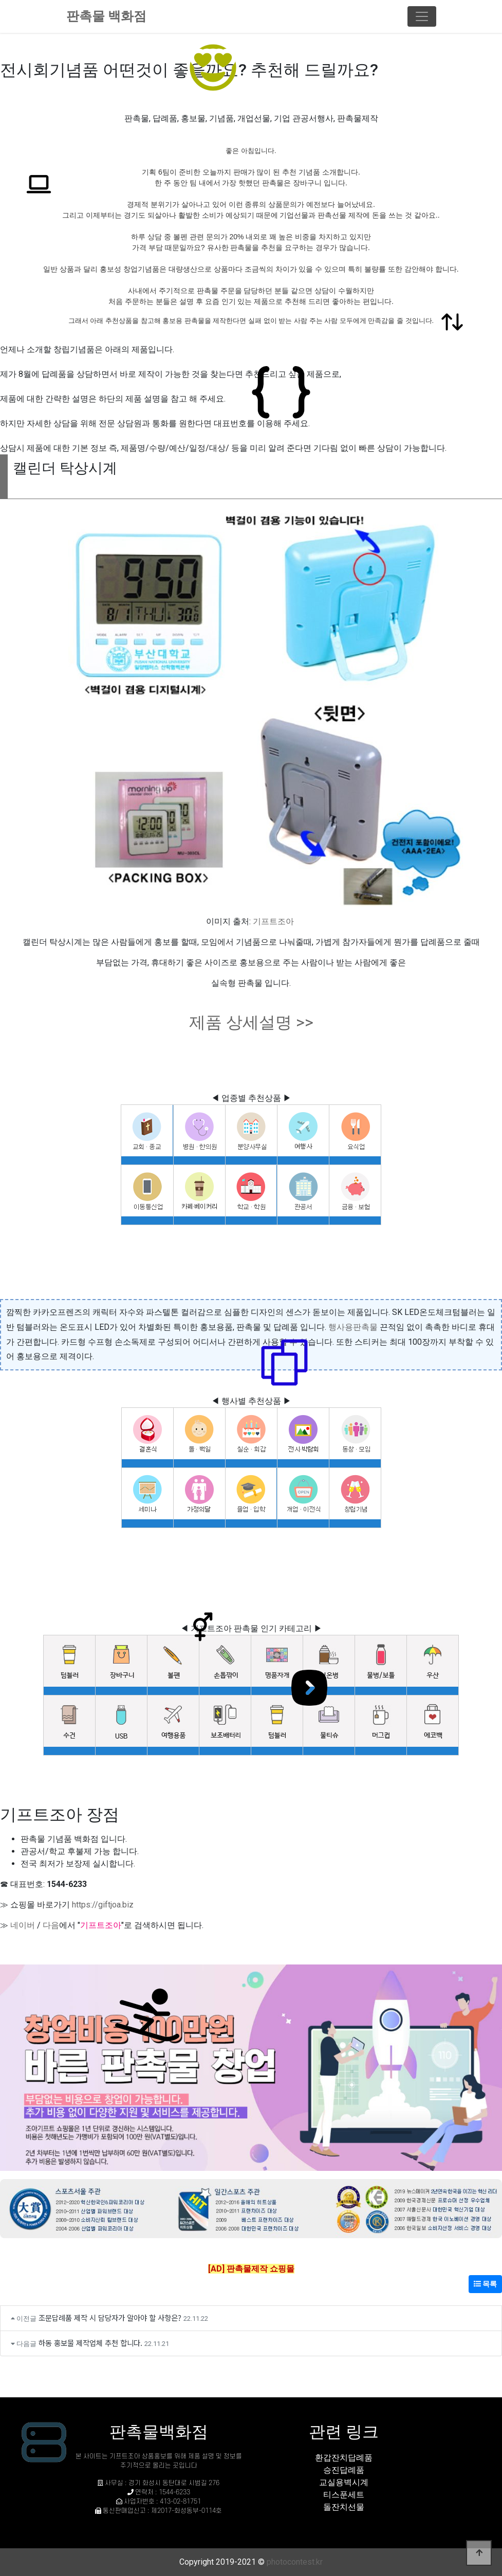  What do you see at coordinates (281, 392) in the screenshot?
I see `insert code block or code snippet` at bounding box center [281, 392].